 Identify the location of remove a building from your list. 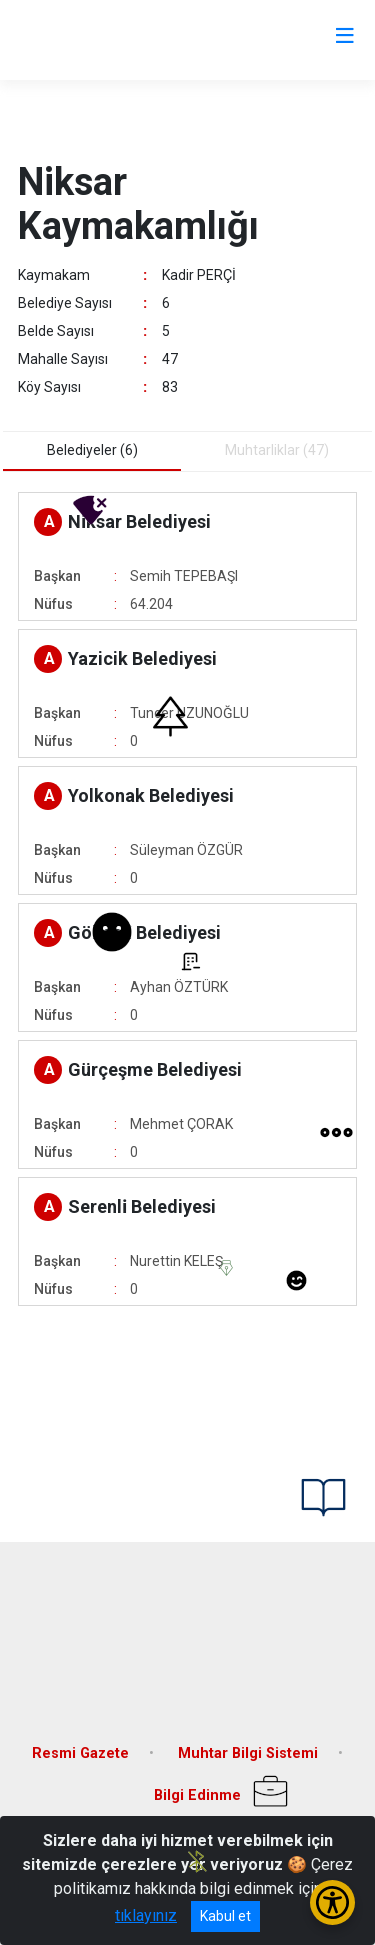
(190, 961).